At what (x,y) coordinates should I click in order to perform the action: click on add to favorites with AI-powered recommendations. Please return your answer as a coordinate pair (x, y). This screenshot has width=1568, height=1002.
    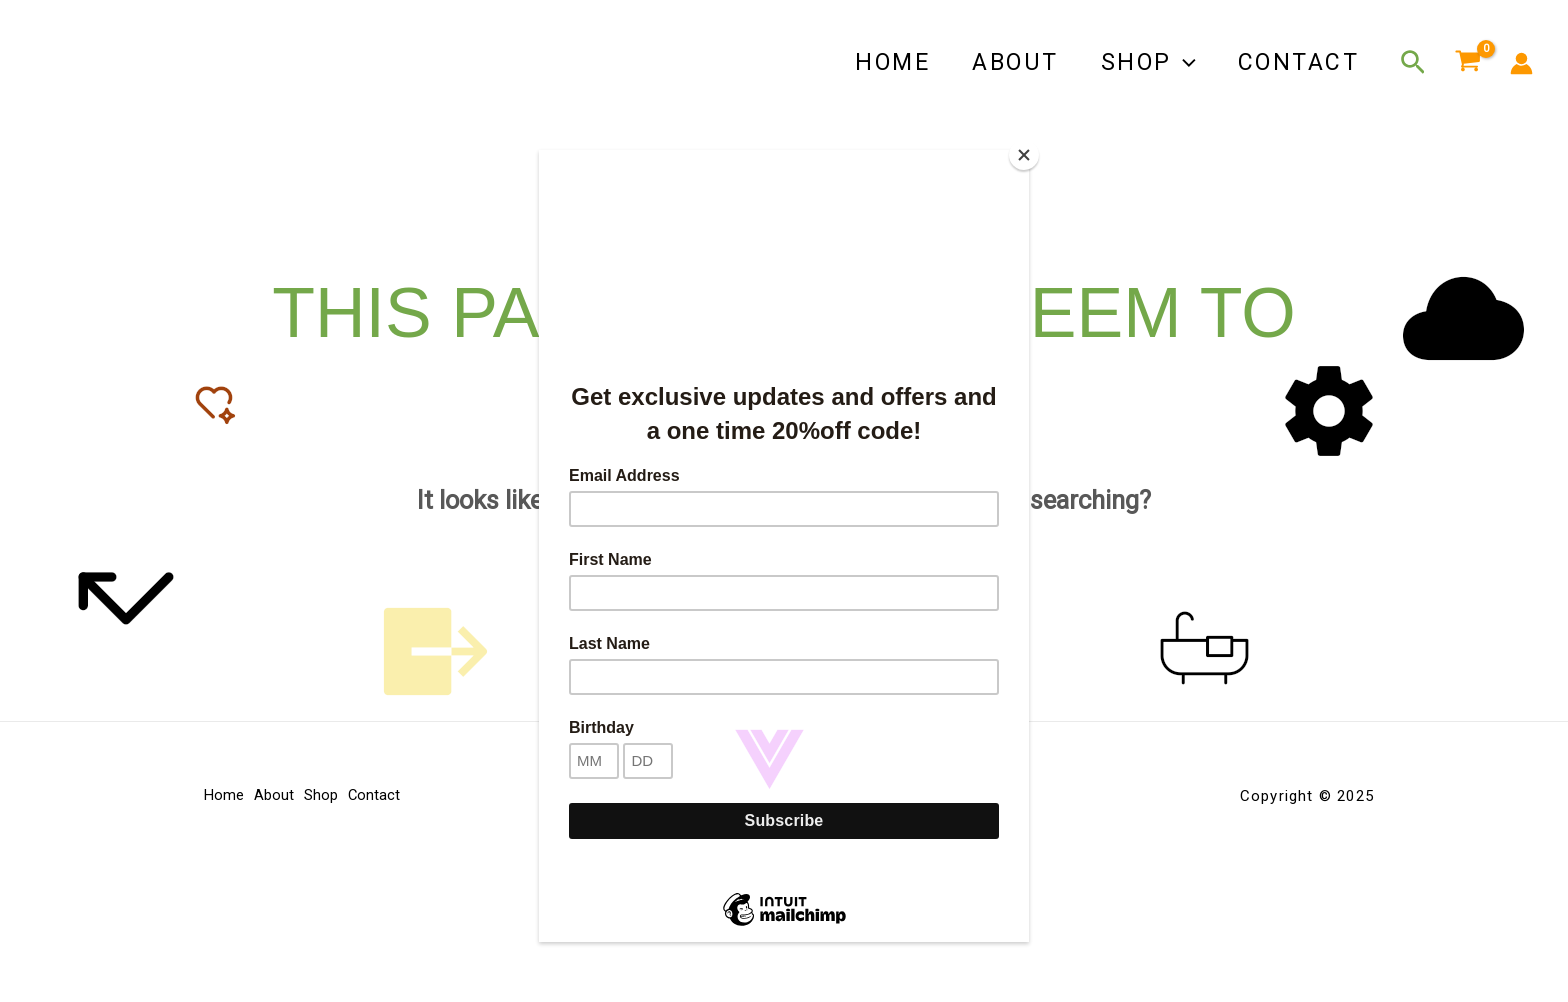
    Looking at the image, I should click on (214, 403).